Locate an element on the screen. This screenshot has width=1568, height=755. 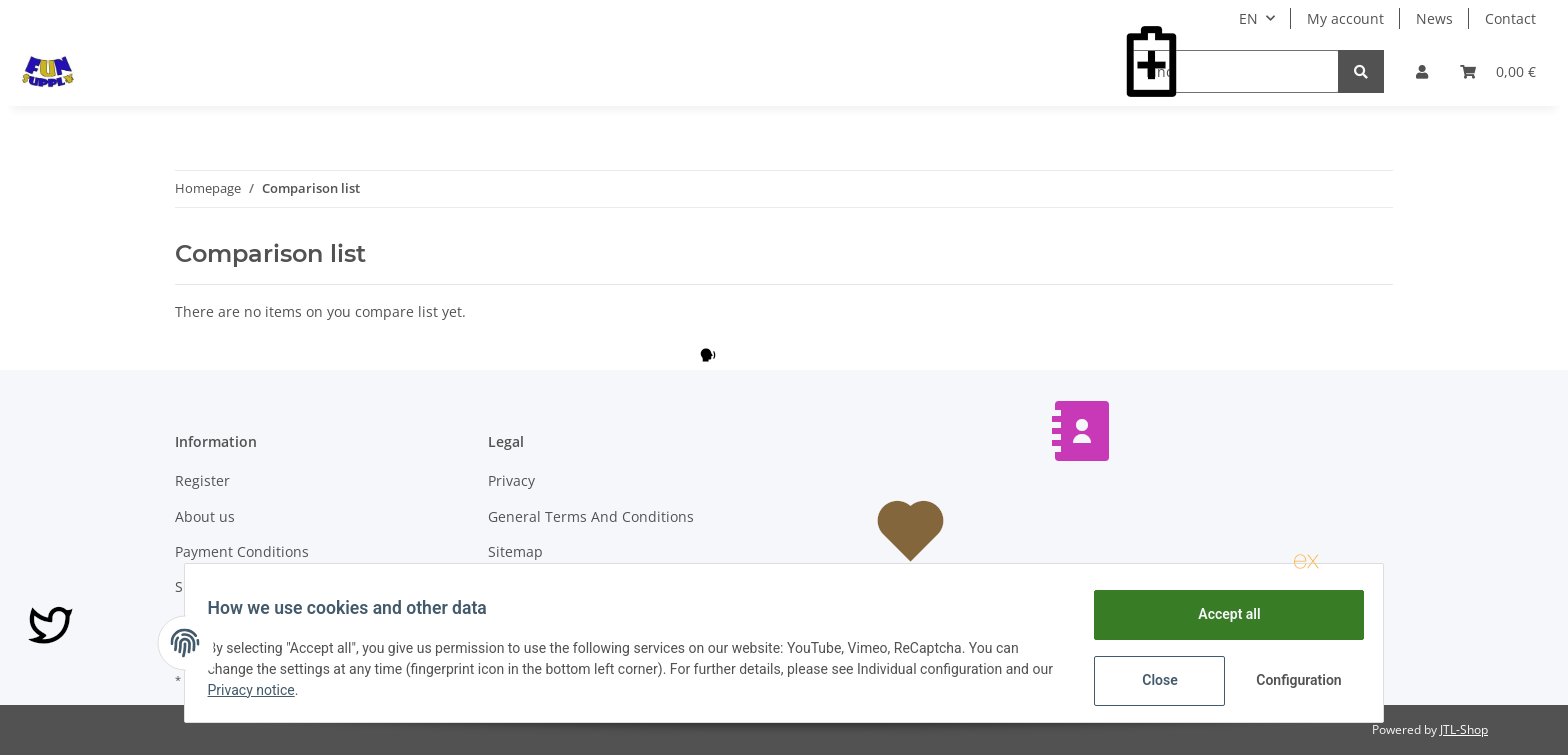
express.js framework logo is located at coordinates (1306, 561).